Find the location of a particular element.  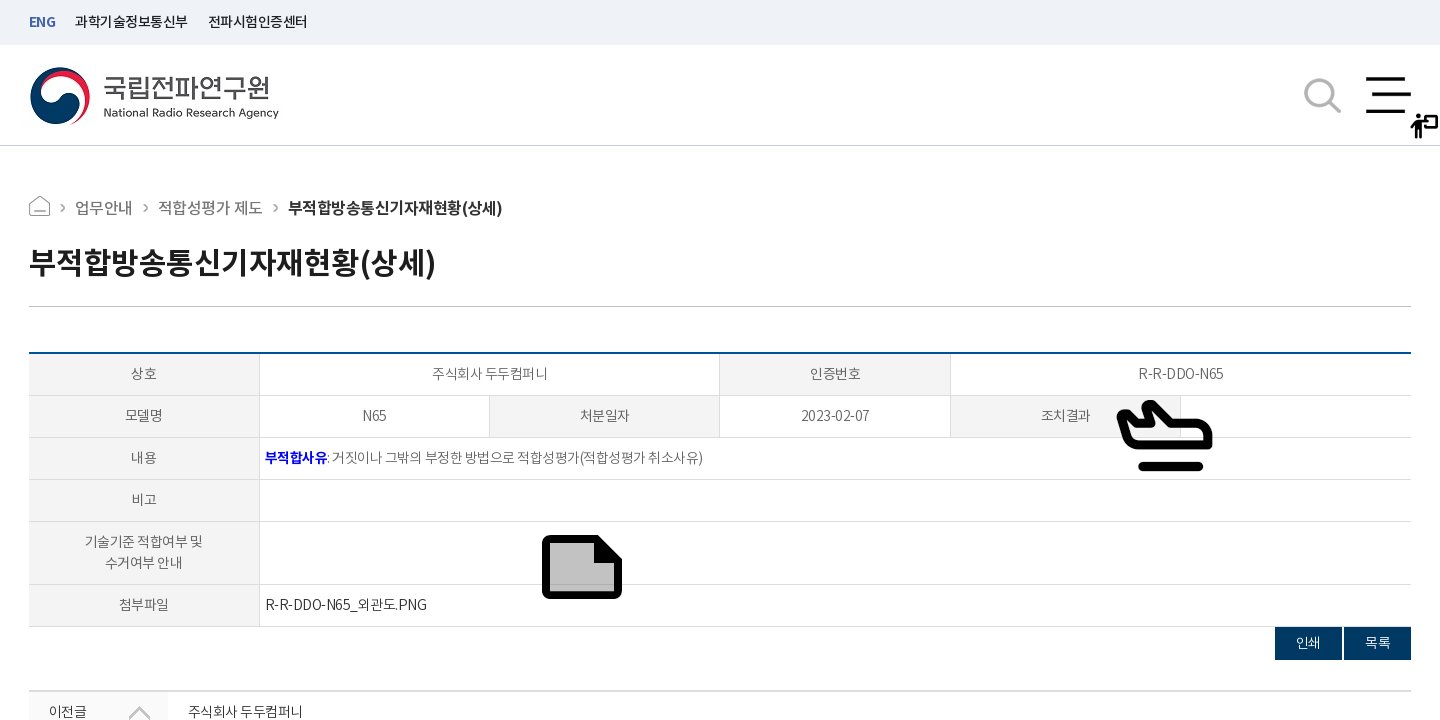

view flight status or tracking is located at coordinates (1164, 432).